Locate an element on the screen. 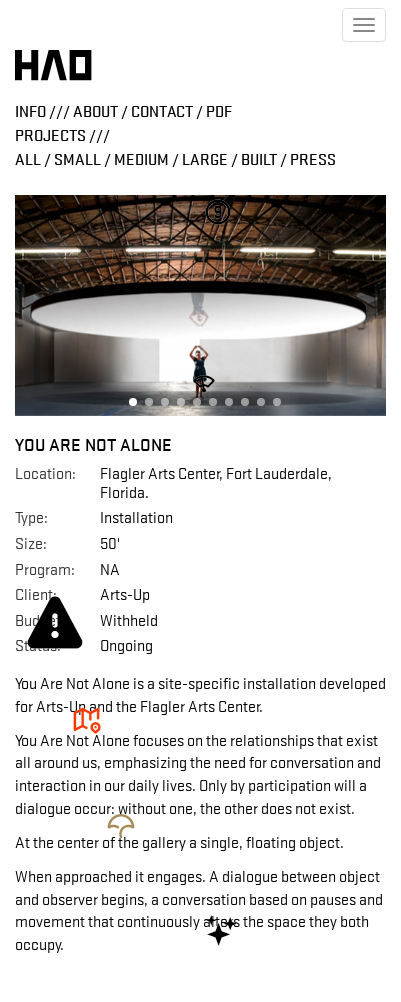 The height and width of the screenshot is (1002, 401). indicates item number 9 in a numbered list or sequence is located at coordinates (218, 212).